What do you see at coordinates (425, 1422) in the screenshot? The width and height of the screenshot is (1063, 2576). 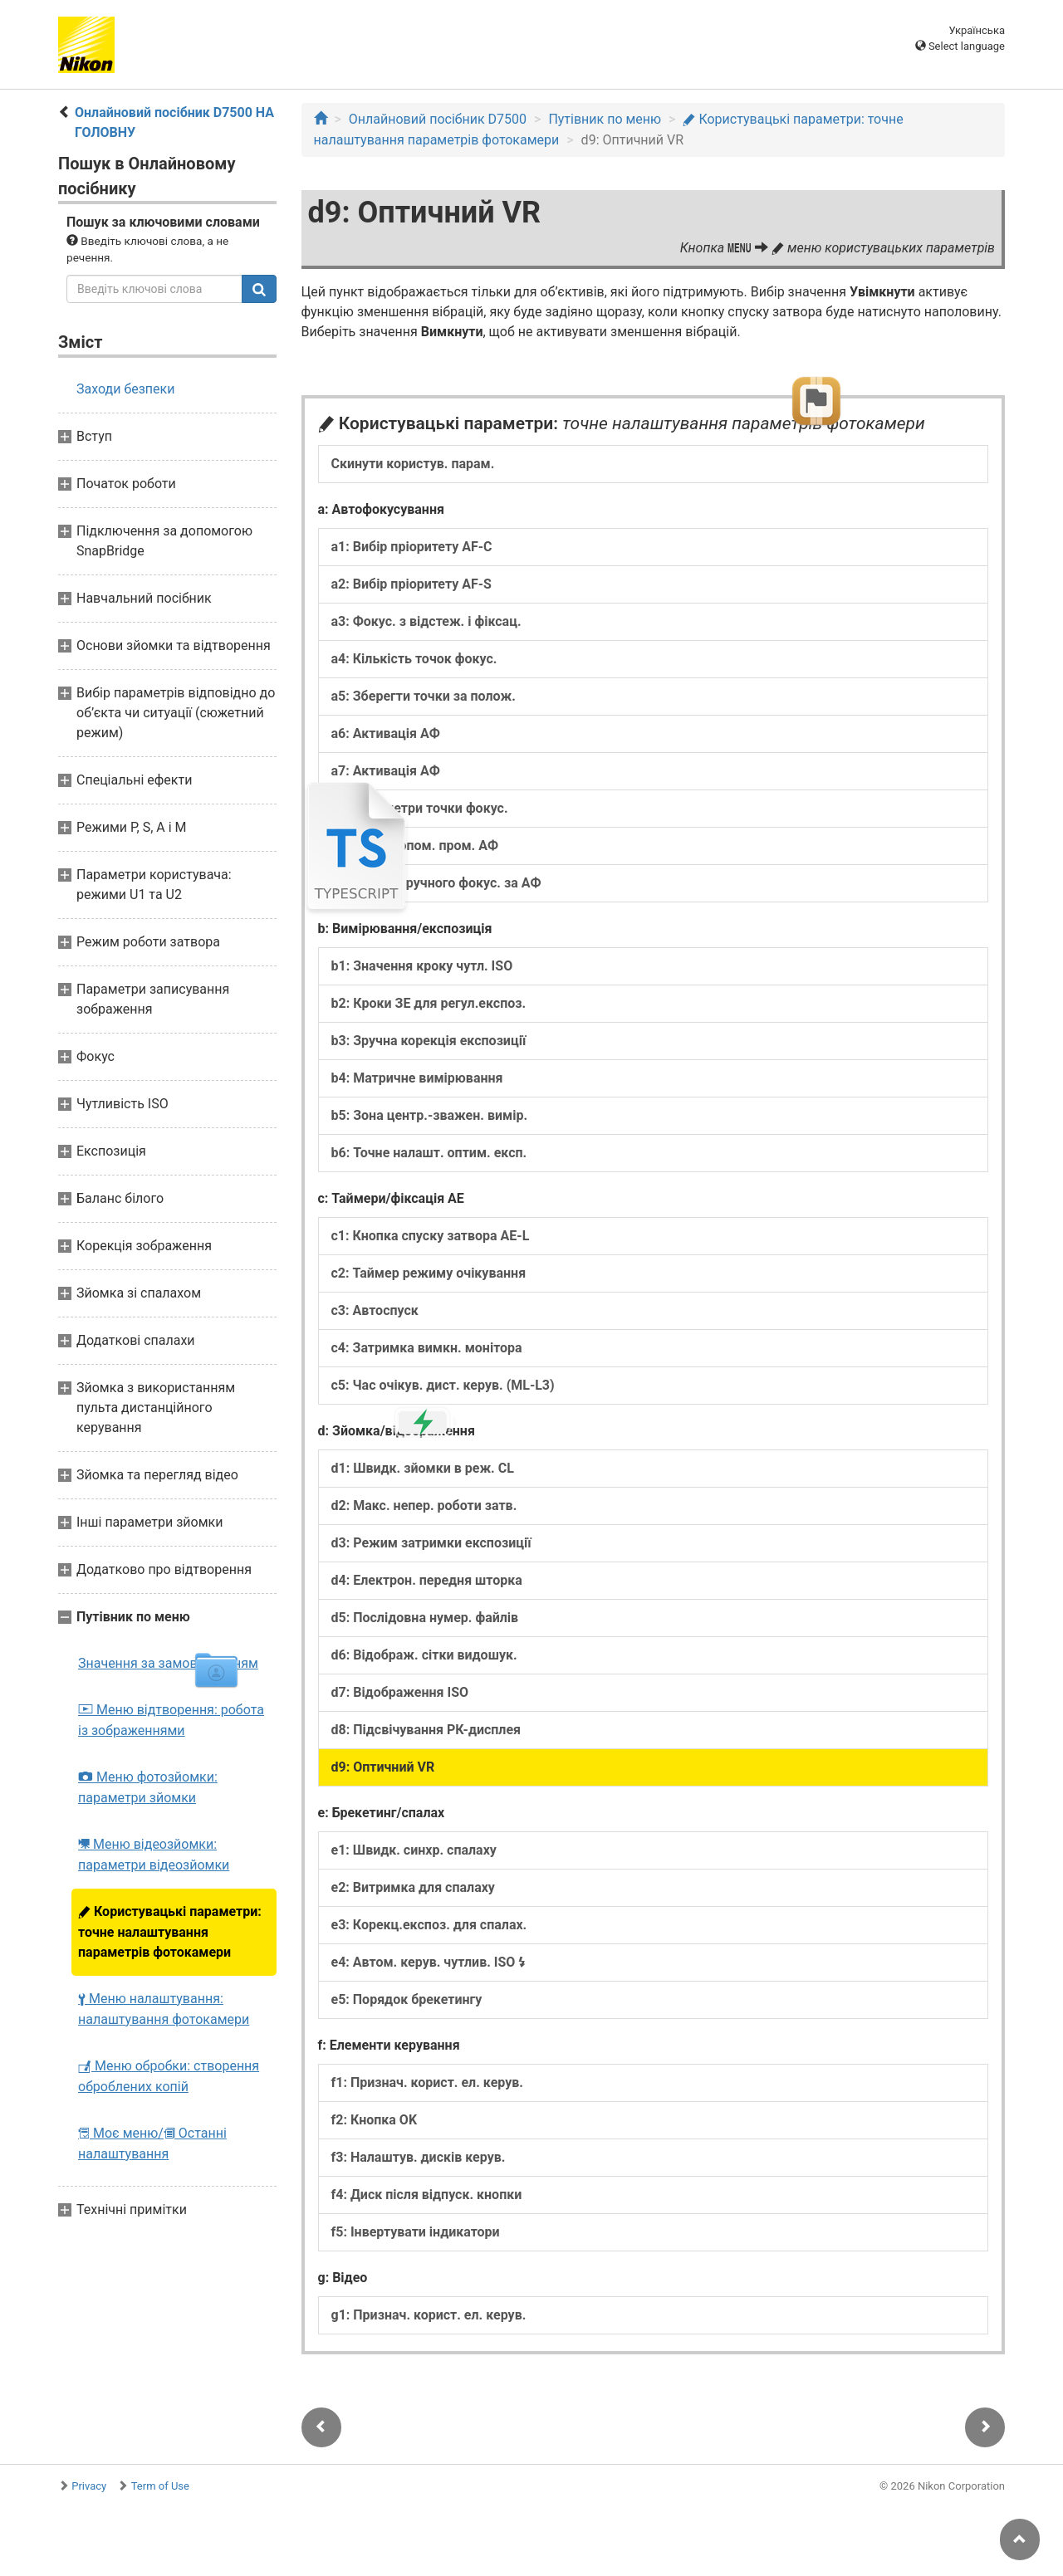 I see `battery fully charged and connected to power` at bounding box center [425, 1422].